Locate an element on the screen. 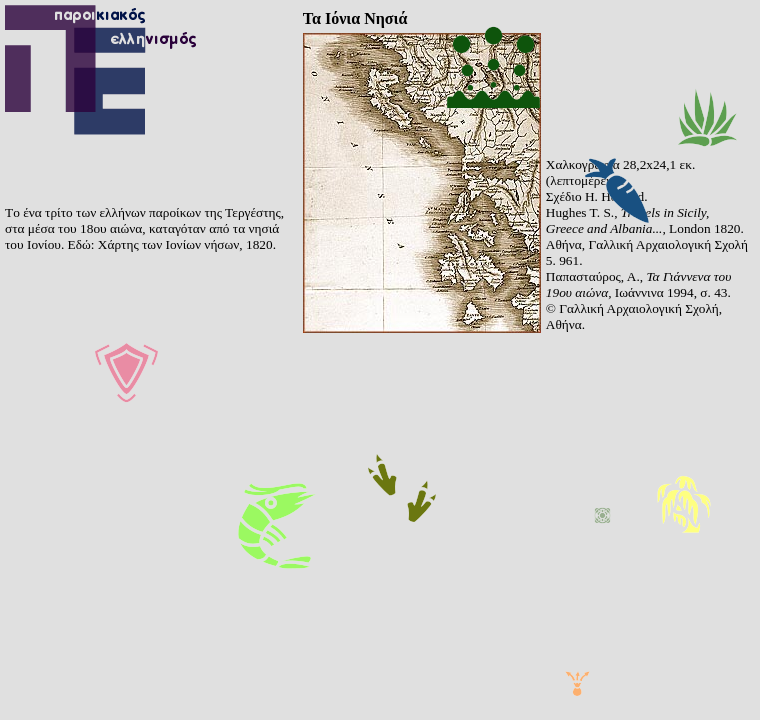 The width and height of the screenshot is (760, 720). select shrimp or seafood option is located at coordinates (277, 526).